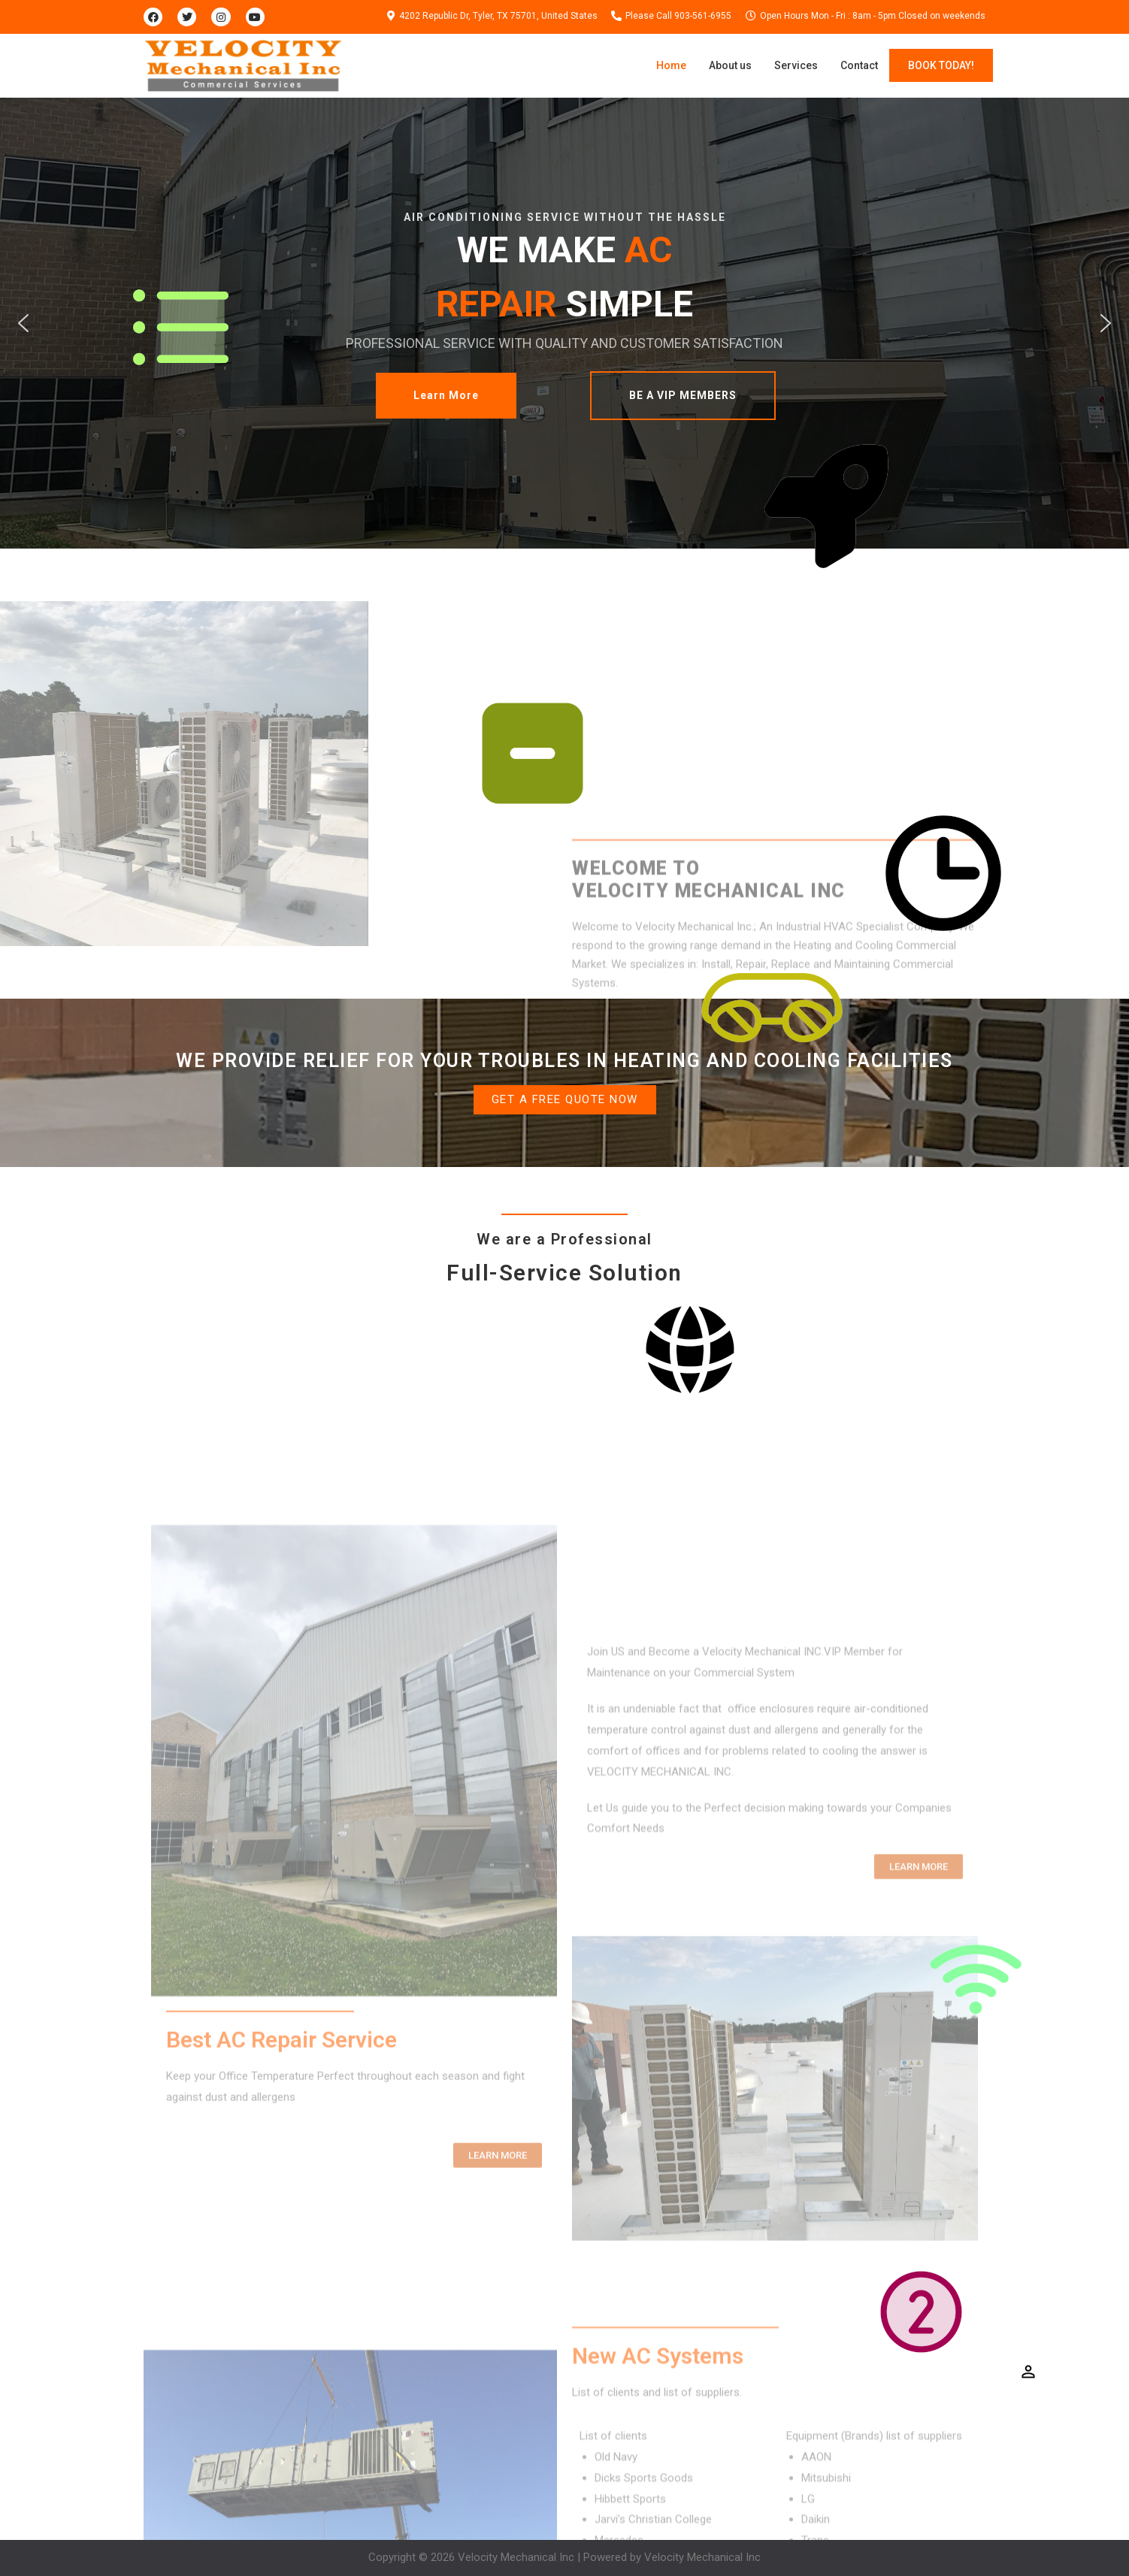 Image resolution: width=1129 pixels, height=2576 pixels. I want to click on remove or delete an item, so click(532, 753).